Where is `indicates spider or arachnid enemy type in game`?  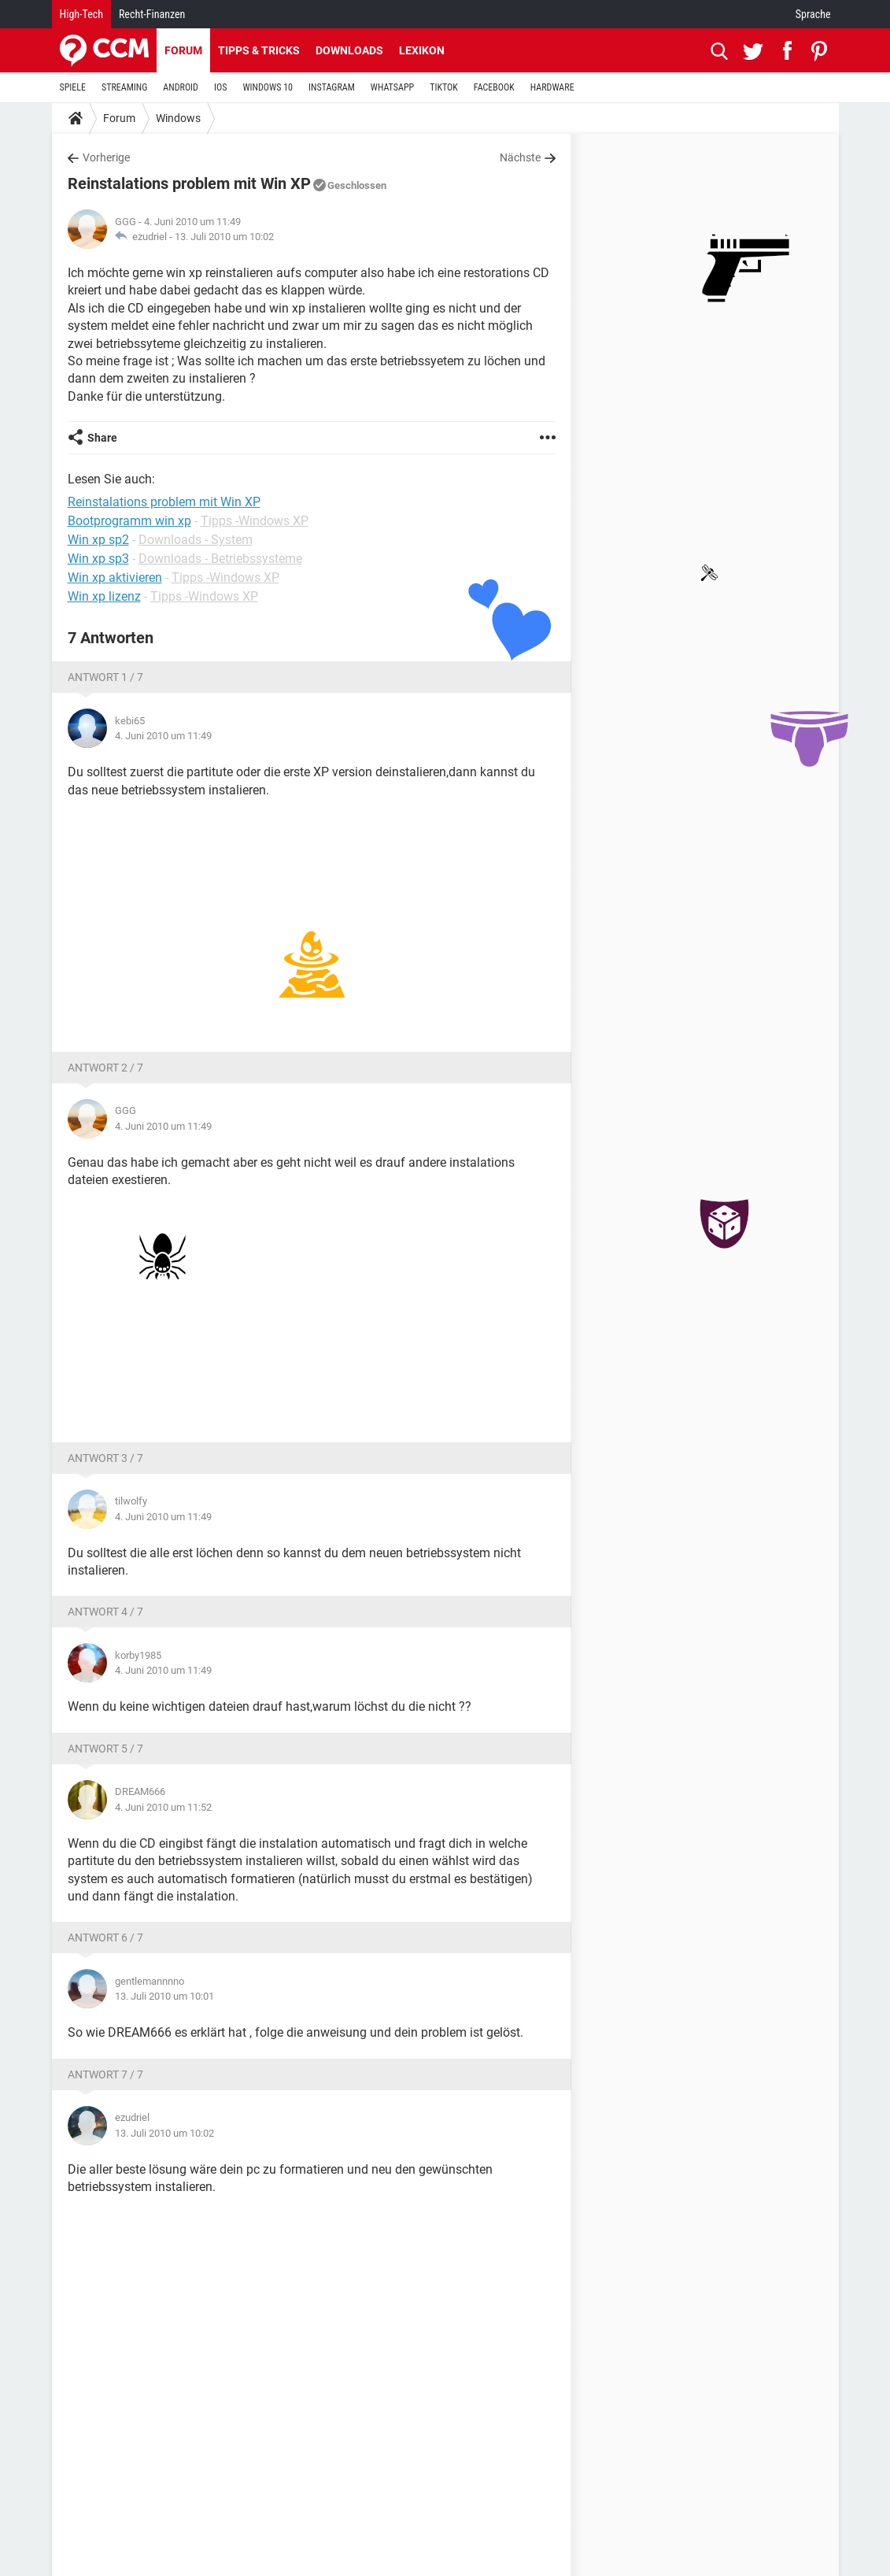 indicates spider or arachnid enemy type in game is located at coordinates (162, 1256).